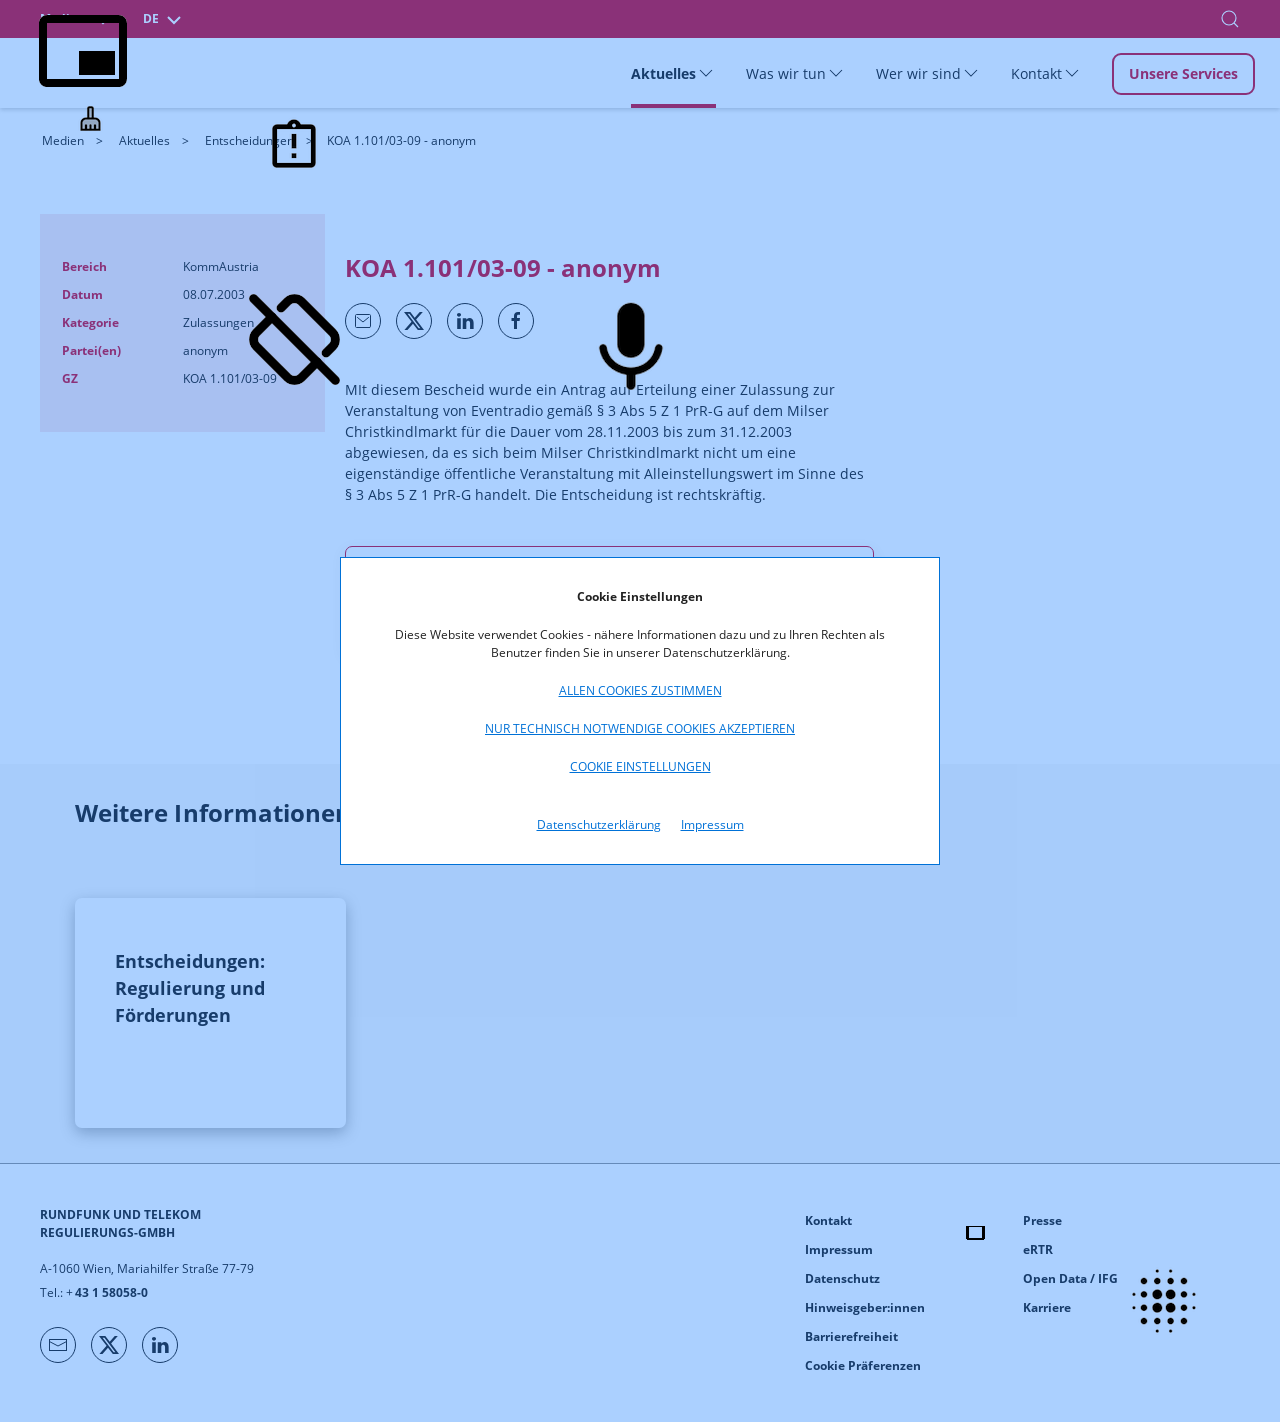 Image resolution: width=1280 pixels, height=1422 pixels. I want to click on add branding or watermark to content, so click(83, 51).